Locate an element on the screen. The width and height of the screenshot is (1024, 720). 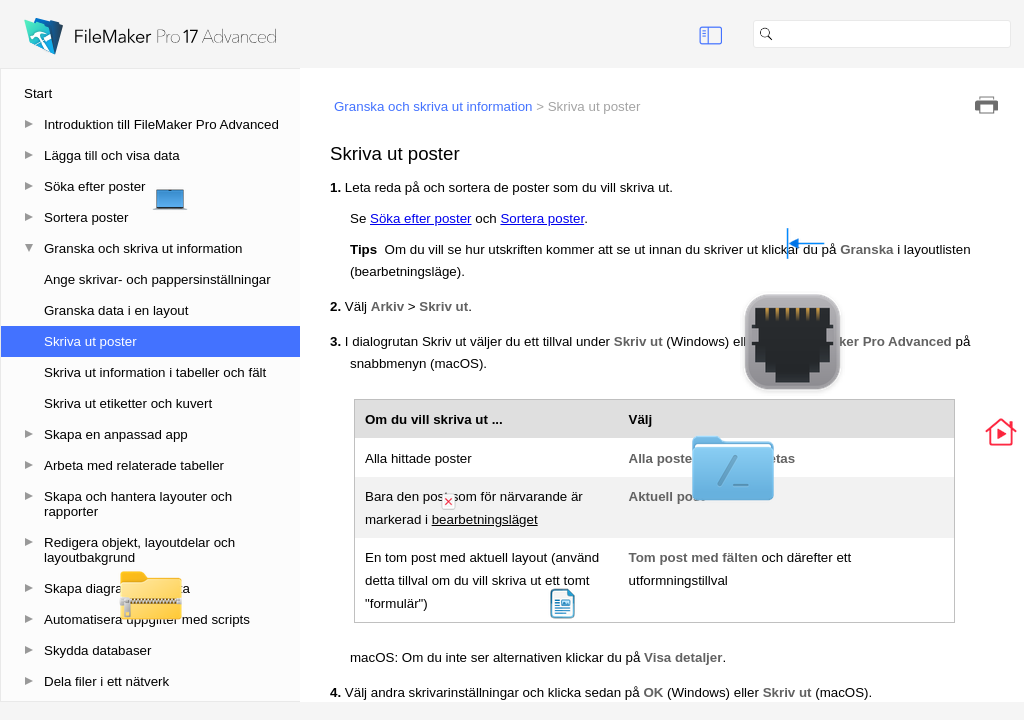
go to the first item in a list or sequence is located at coordinates (805, 243).